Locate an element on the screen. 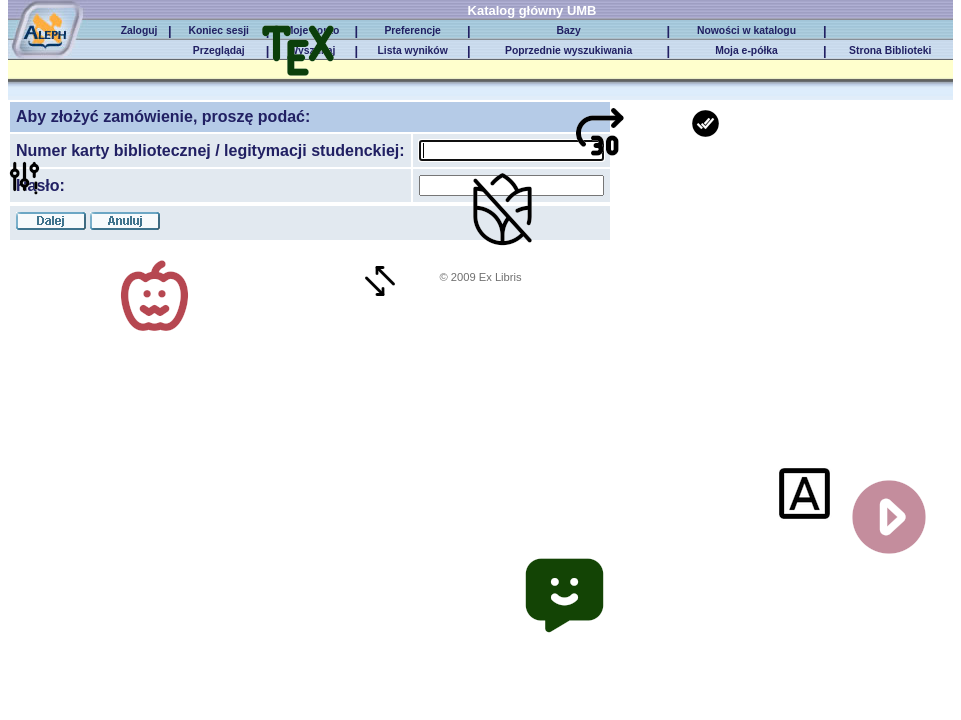 Image resolution: width=961 pixels, height=720 pixels. play media or video content is located at coordinates (889, 517).